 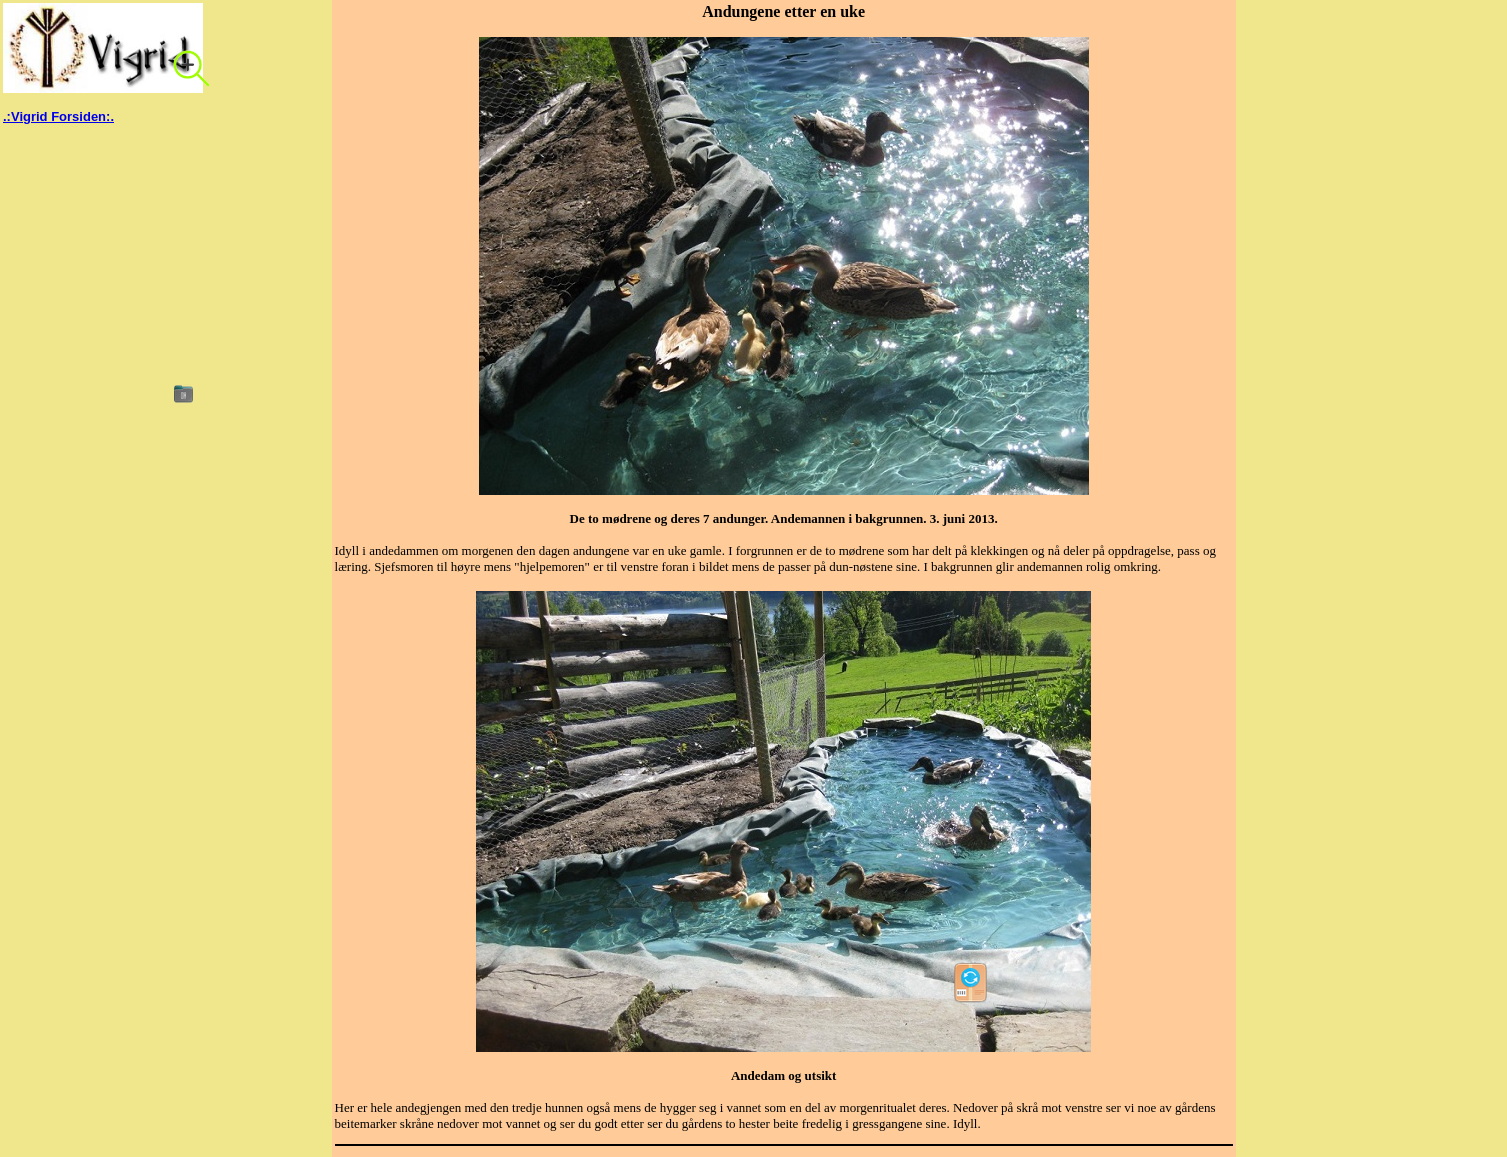 I want to click on zoom in or increase magnification, so click(x=191, y=68).